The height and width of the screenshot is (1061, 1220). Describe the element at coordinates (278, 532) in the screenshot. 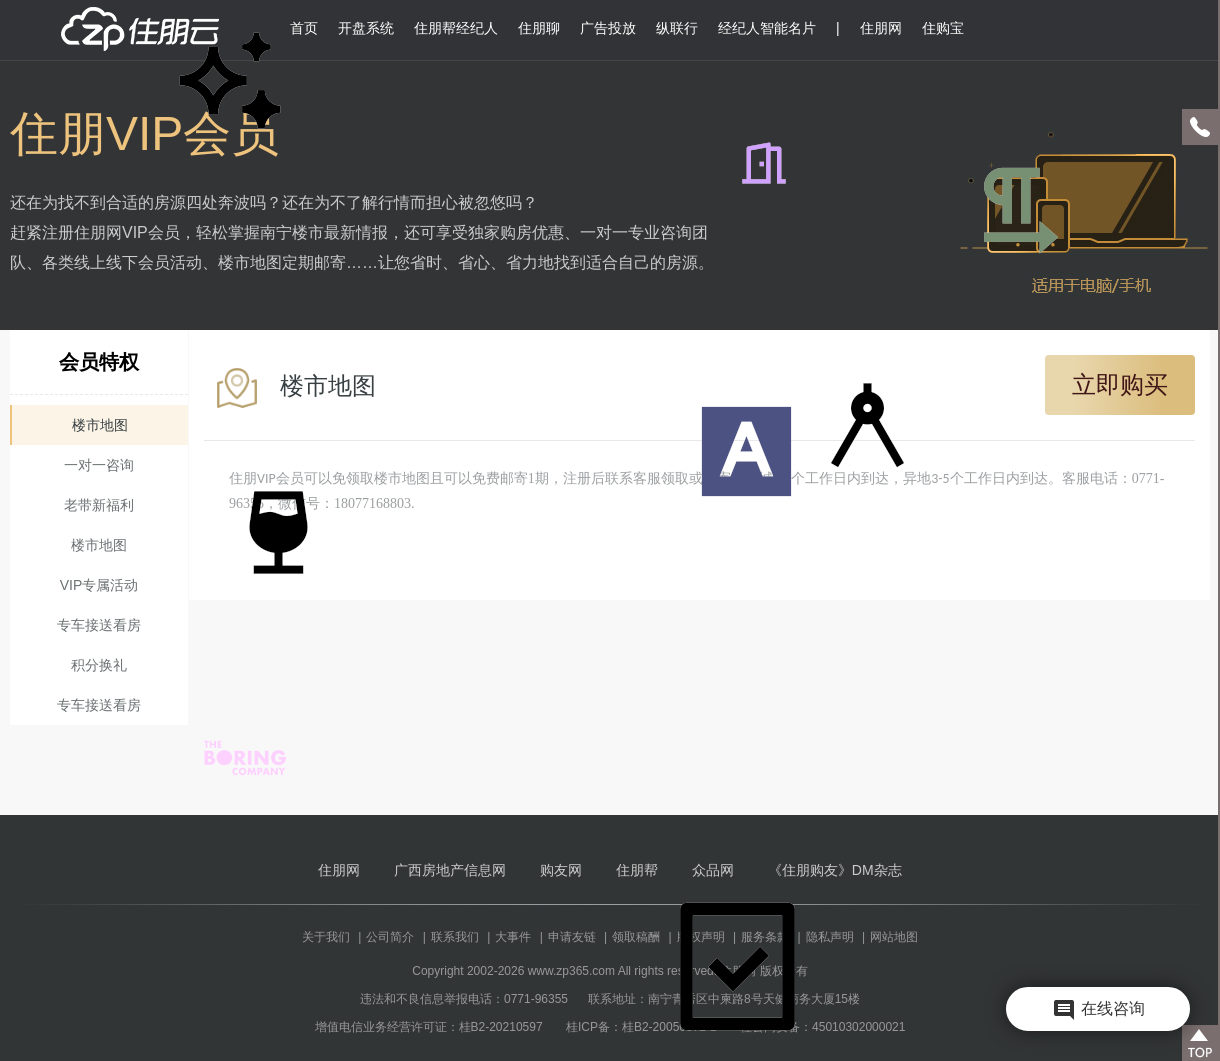

I see `view wine or beverage menu` at that location.